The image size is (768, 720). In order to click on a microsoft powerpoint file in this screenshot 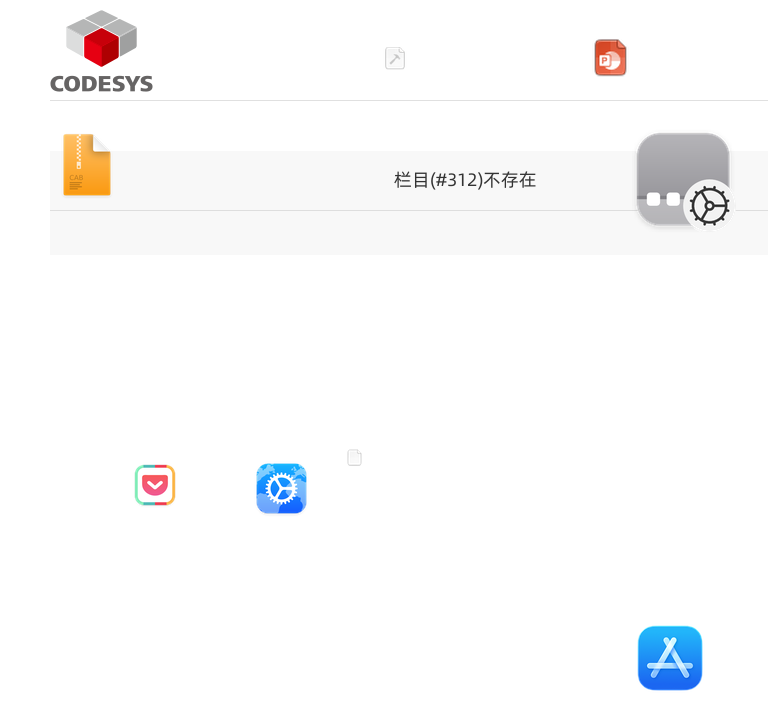, I will do `click(610, 57)`.